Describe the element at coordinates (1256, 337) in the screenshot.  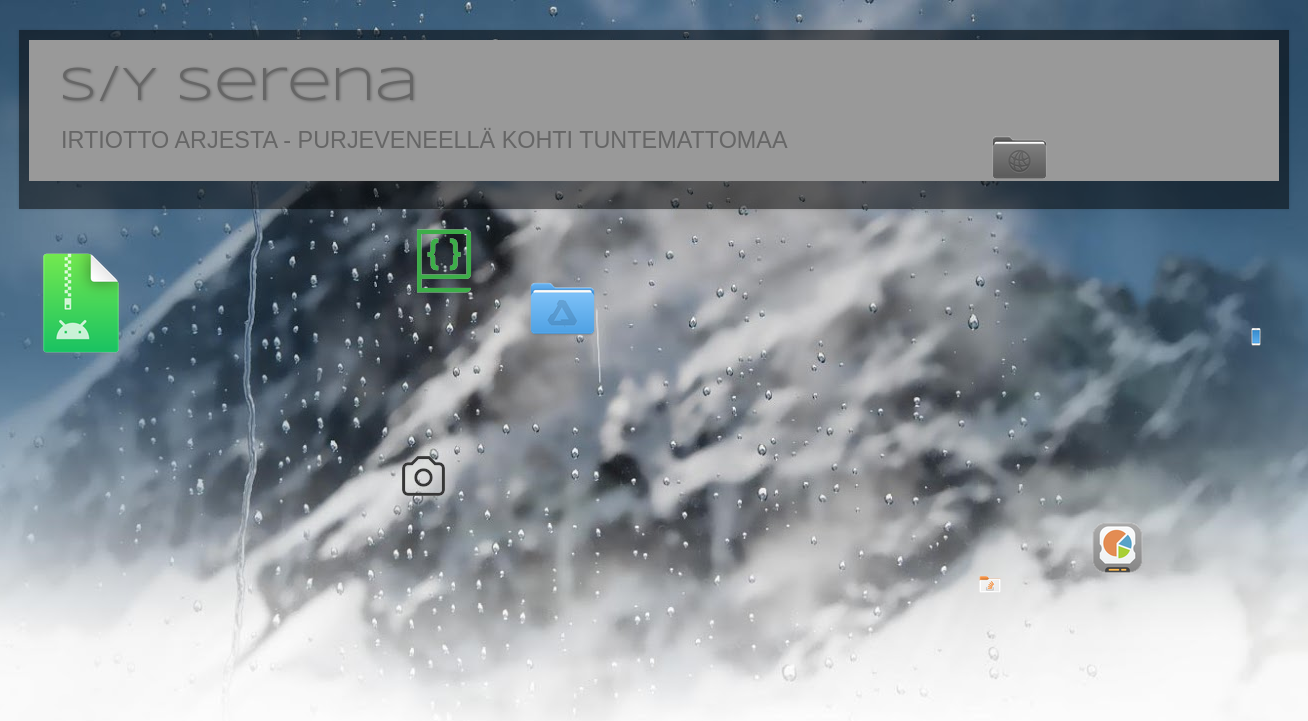
I see `manage connected iPhone device` at that location.